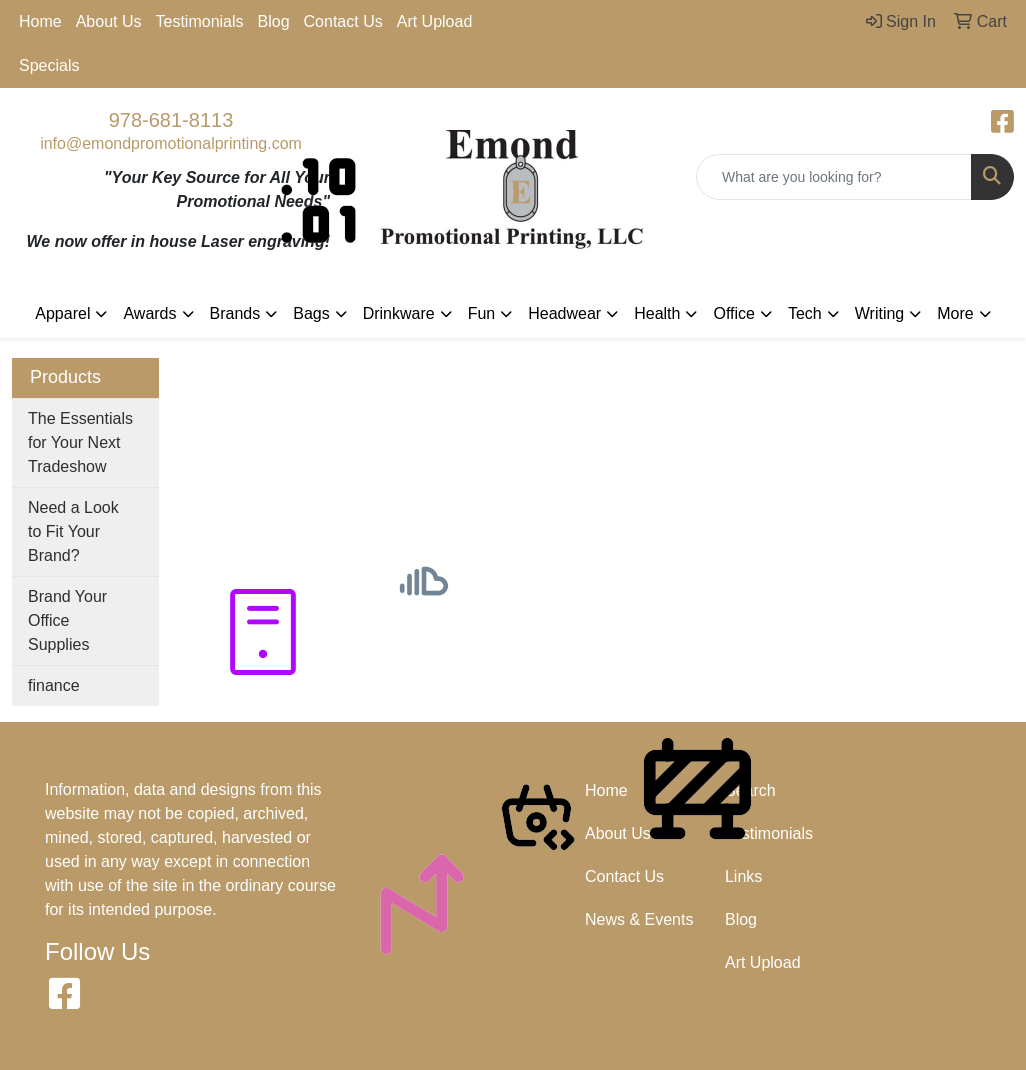 The height and width of the screenshot is (1070, 1026). Describe the element at coordinates (263, 632) in the screenshot. I see `access desktop computer or server settings` at that location.